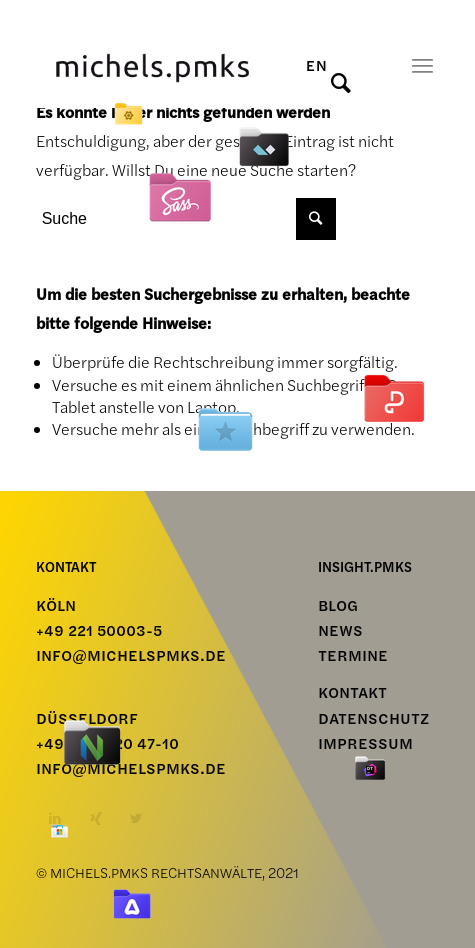 This screenshot has width=475, height=948. What do you see at coordinates (370, 769) in the screenshot?
I see `open jetbrains dottrace project folder` at bounding box center [370, 769].